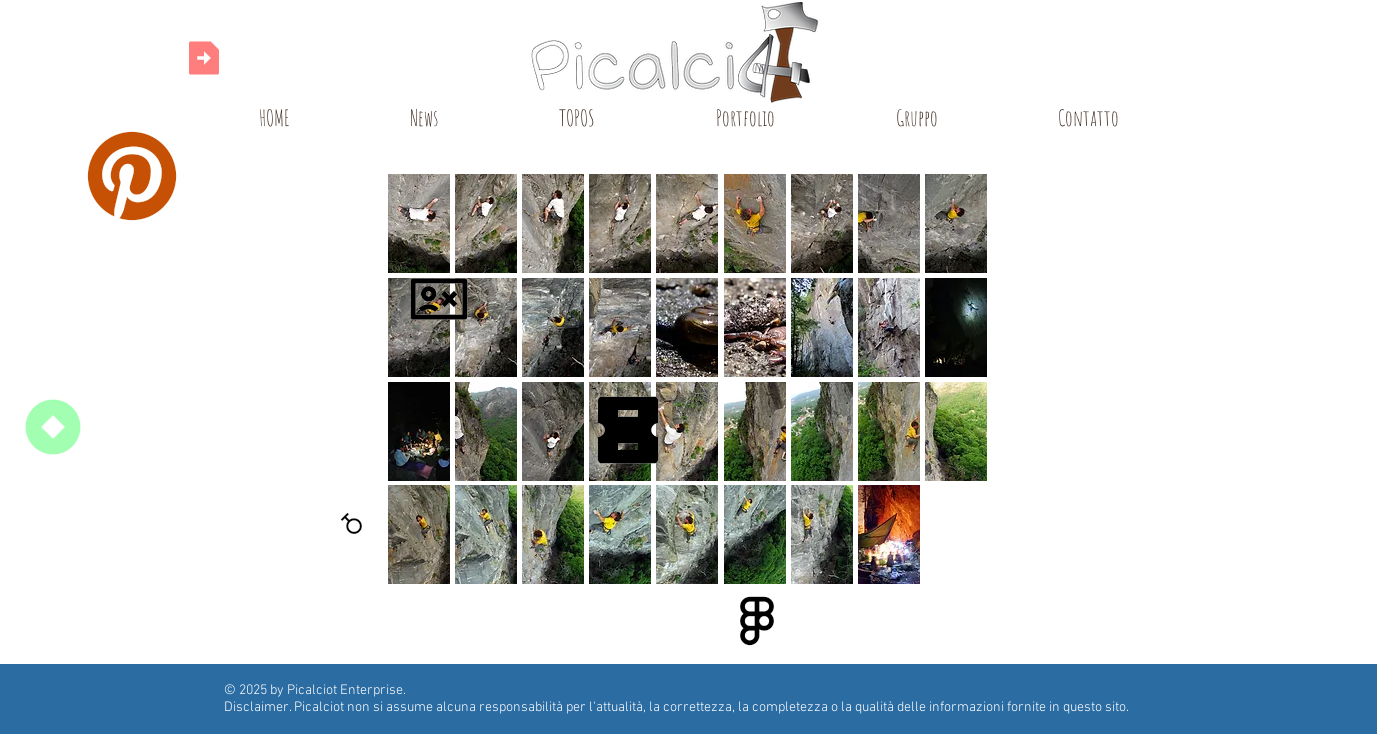 The height and width of the screenshot is (734, 1377). What do you see at coordinates (204, 58) in the screenshot?
I see `transfer or export a file` at bounding box center [204, 58].